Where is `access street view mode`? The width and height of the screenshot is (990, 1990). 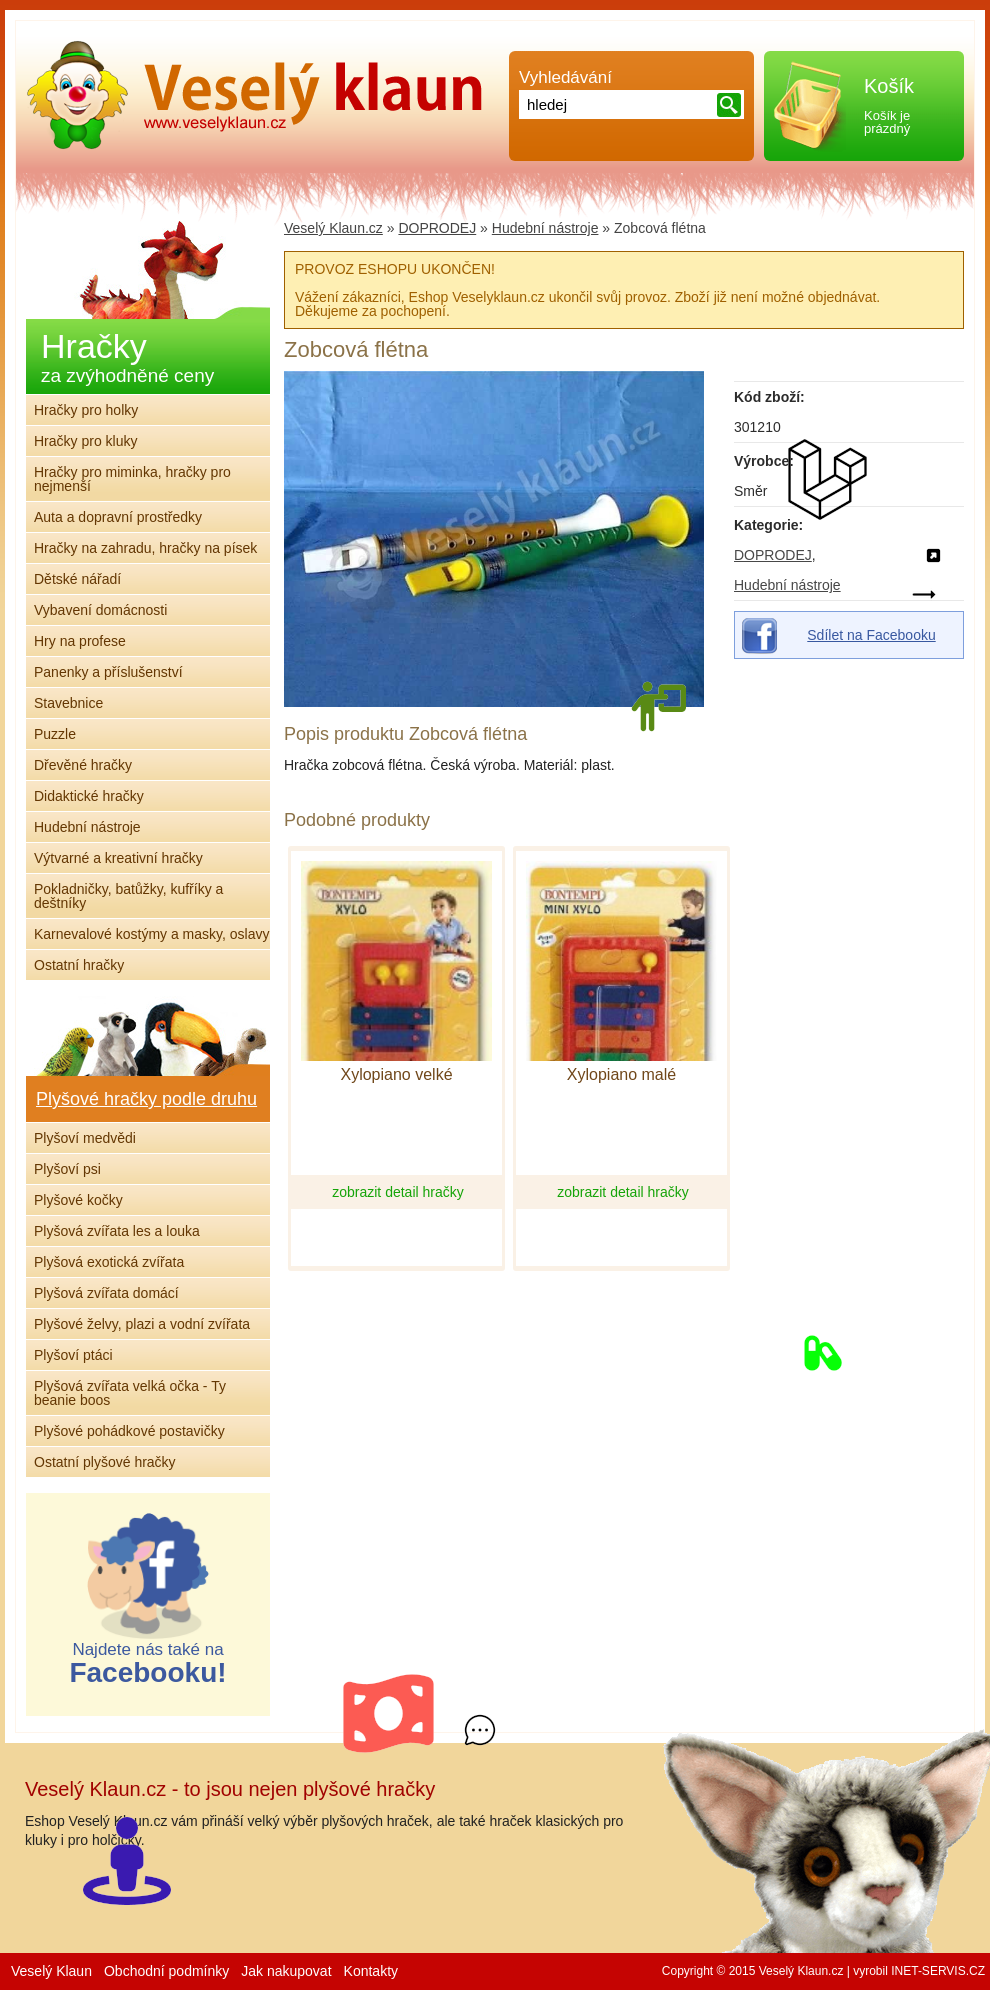
access street view mode is located at coordinates (127, 1861).